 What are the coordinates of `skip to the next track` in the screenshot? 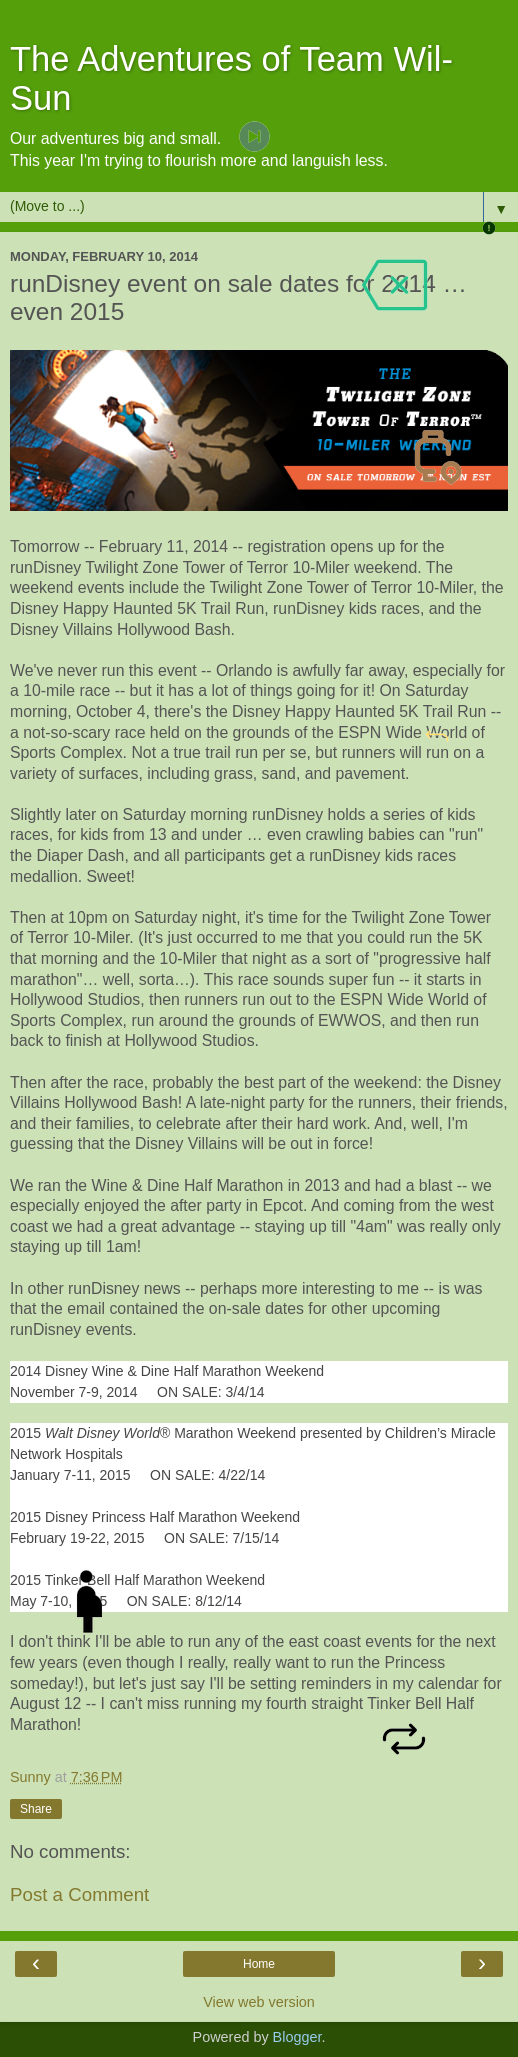 It's located at (254, 136).